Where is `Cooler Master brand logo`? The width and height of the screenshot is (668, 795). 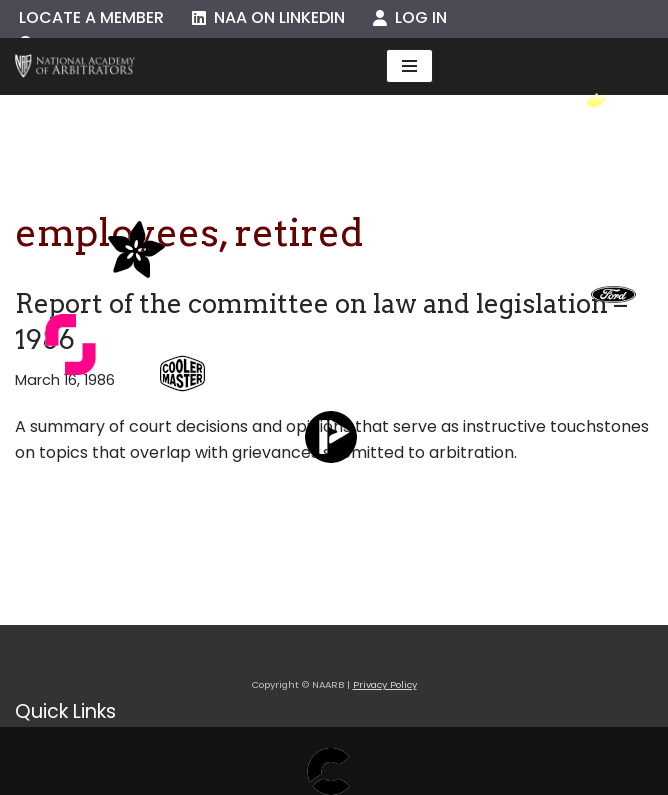 Cooler Master brand logo is located at coordinates (182, 373).